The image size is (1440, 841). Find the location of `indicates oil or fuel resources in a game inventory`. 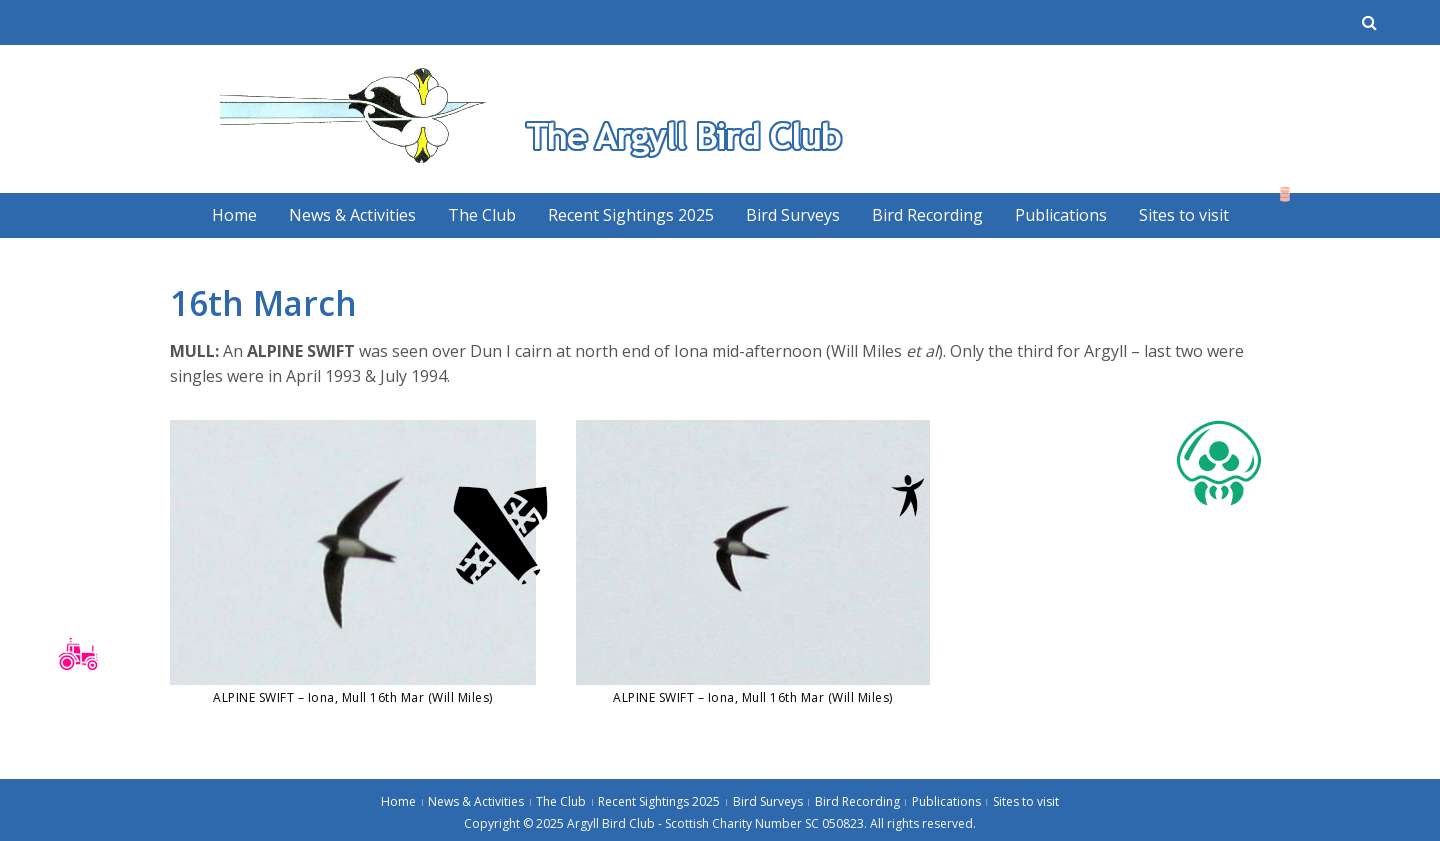

indicates oil or fuel resources in a game inventory is located at coordinates (1285, 194).